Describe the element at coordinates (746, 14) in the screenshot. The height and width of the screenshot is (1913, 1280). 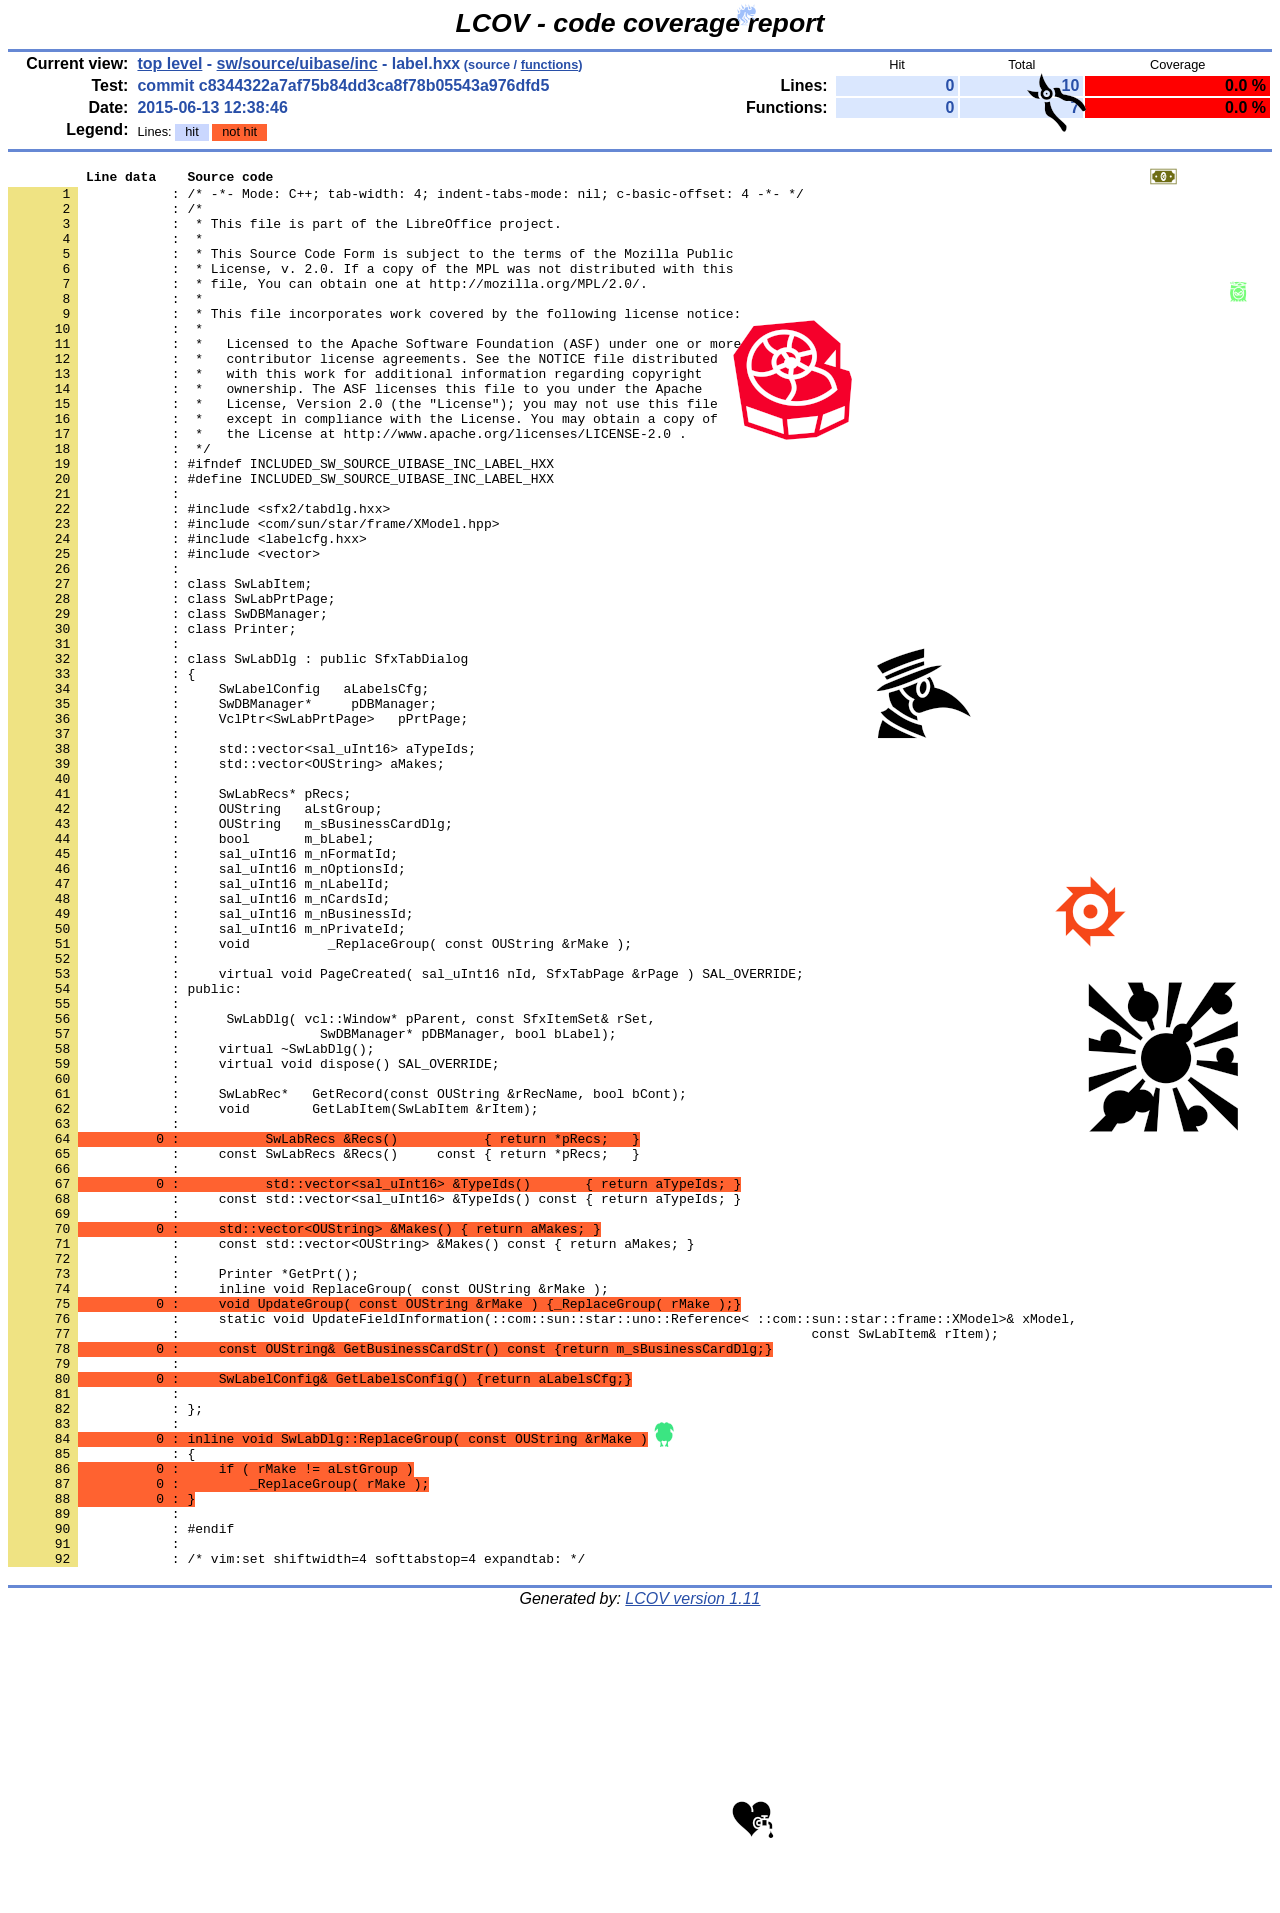
I see `select troglodyte character or creature class` at that location.